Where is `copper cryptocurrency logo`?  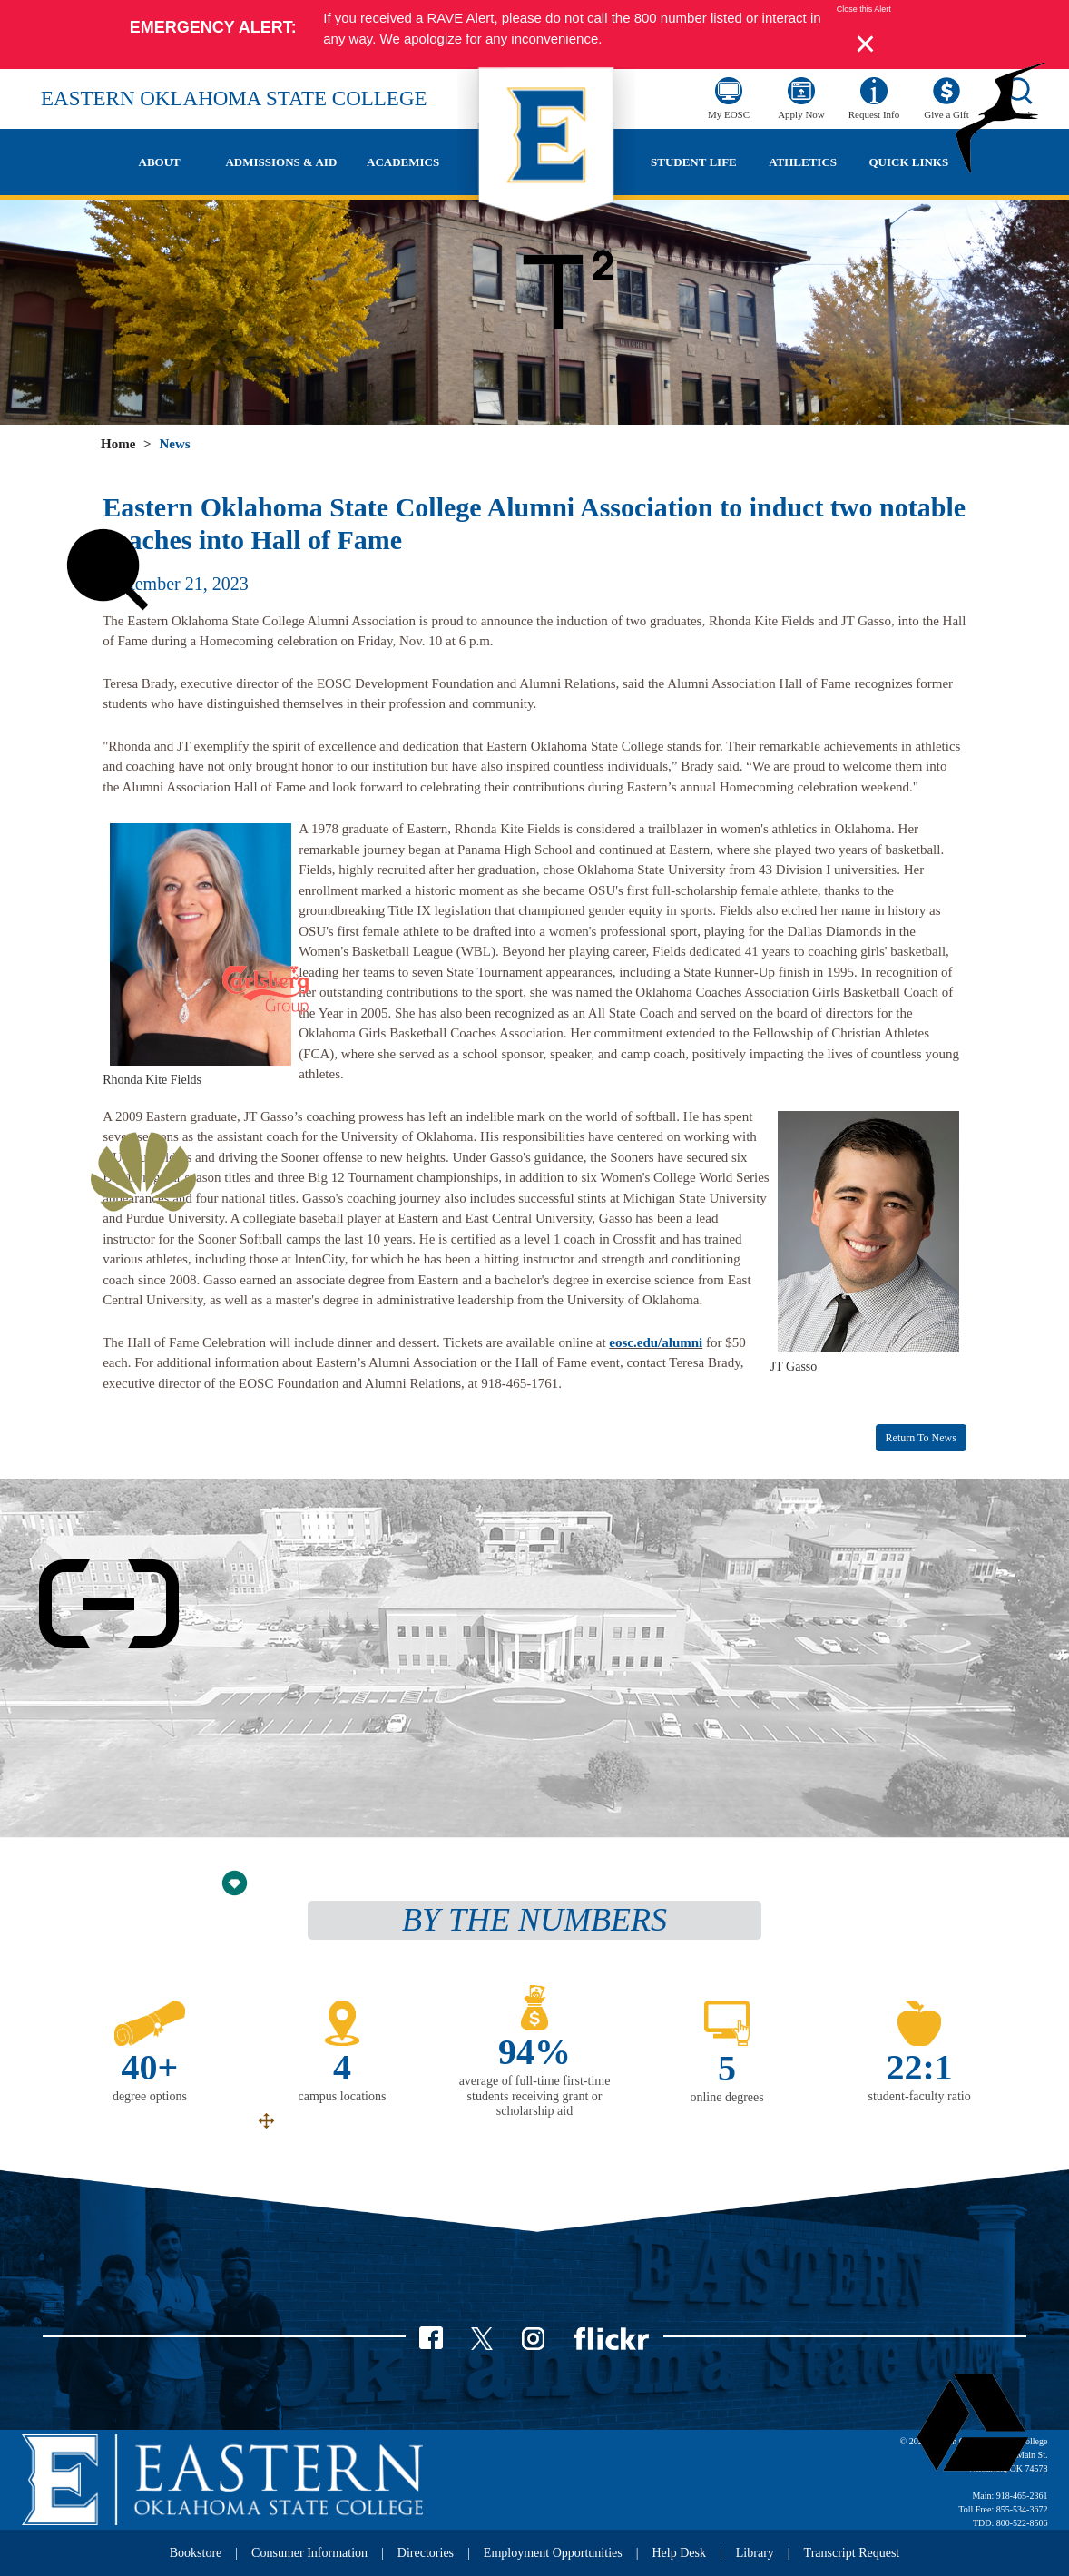 copper cryptocurrency logo is located at coordinates (234, 1883).